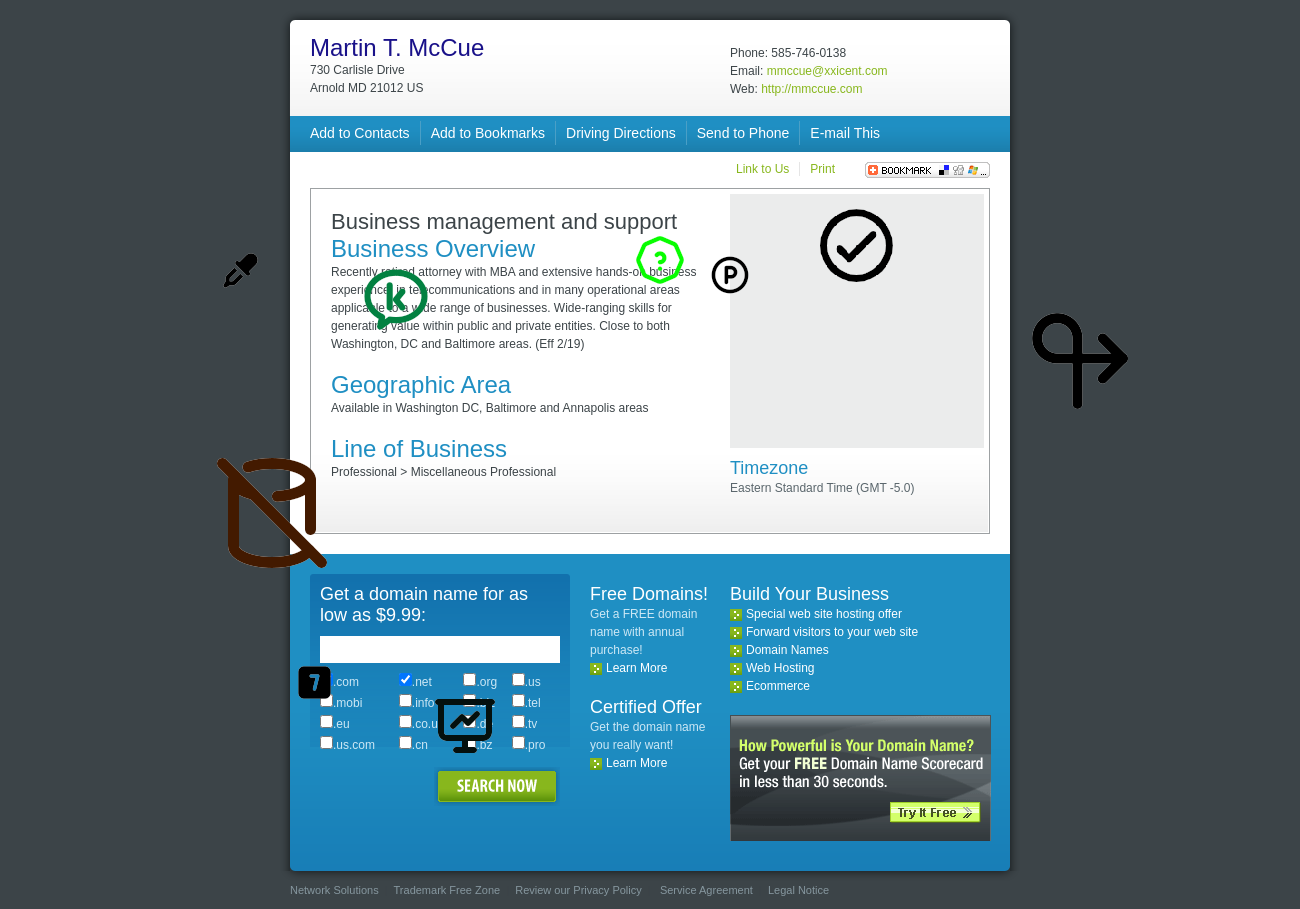  Describe the element at coordinates (314, 682) in the screenshot. I see `select or navigate to item number 7` at that location.